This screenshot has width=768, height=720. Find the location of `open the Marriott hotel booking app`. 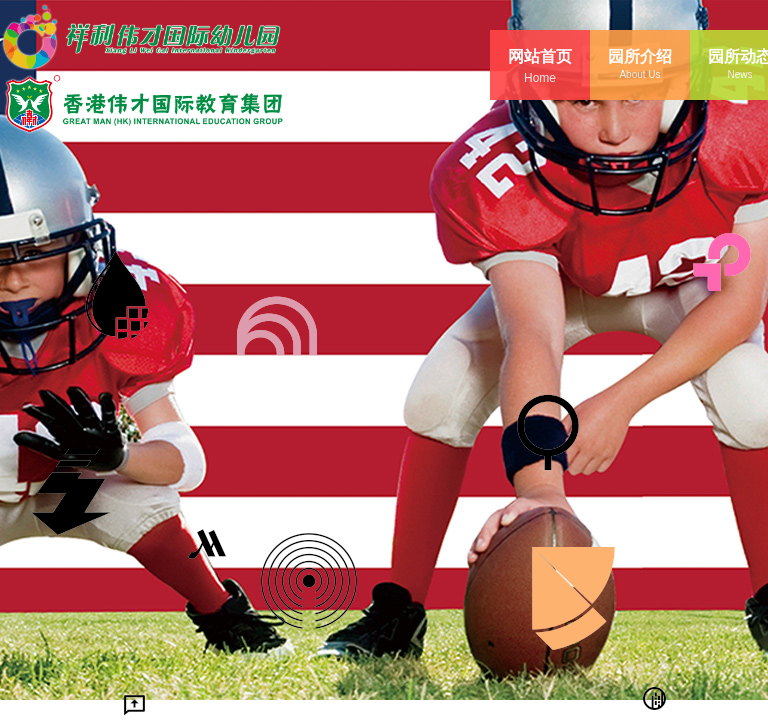

open the Marriott hotel booking app is located at coordinates (207, 544).